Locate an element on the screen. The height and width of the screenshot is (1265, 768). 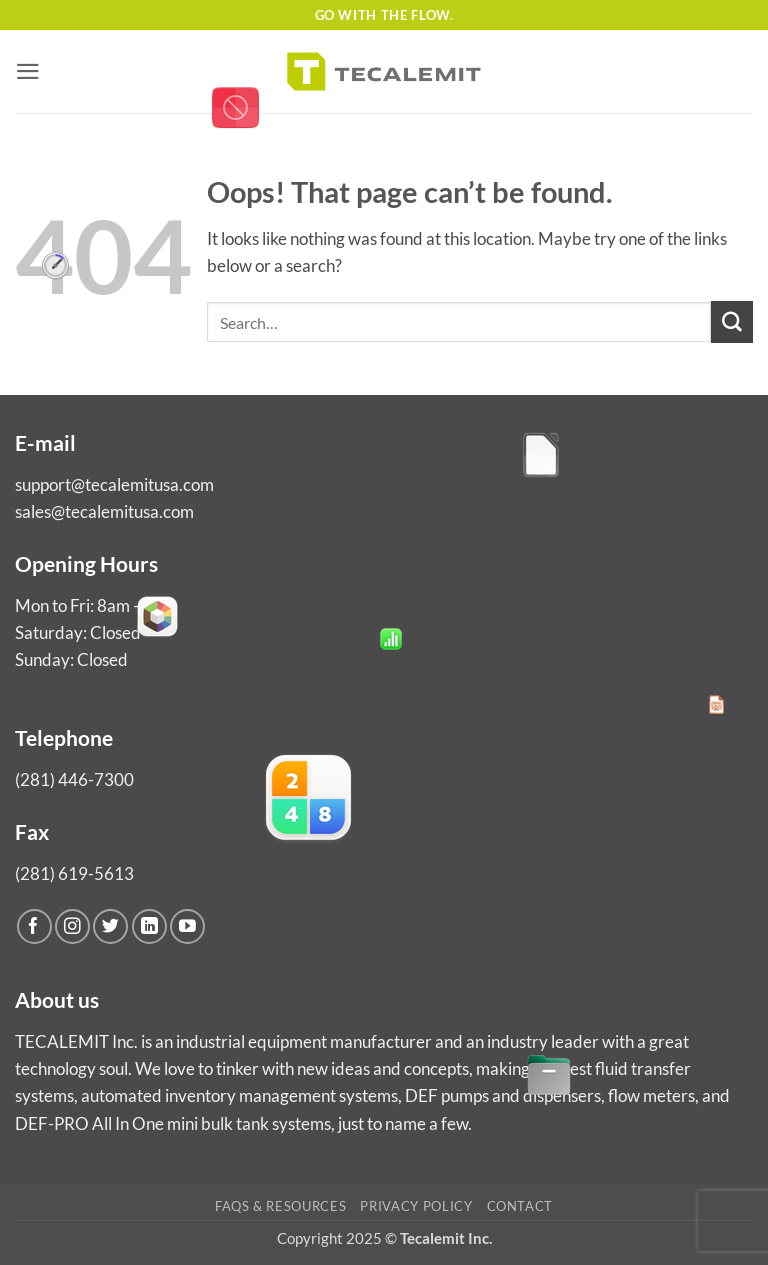
launch prism launcher application is located at coordinates (157, 616).